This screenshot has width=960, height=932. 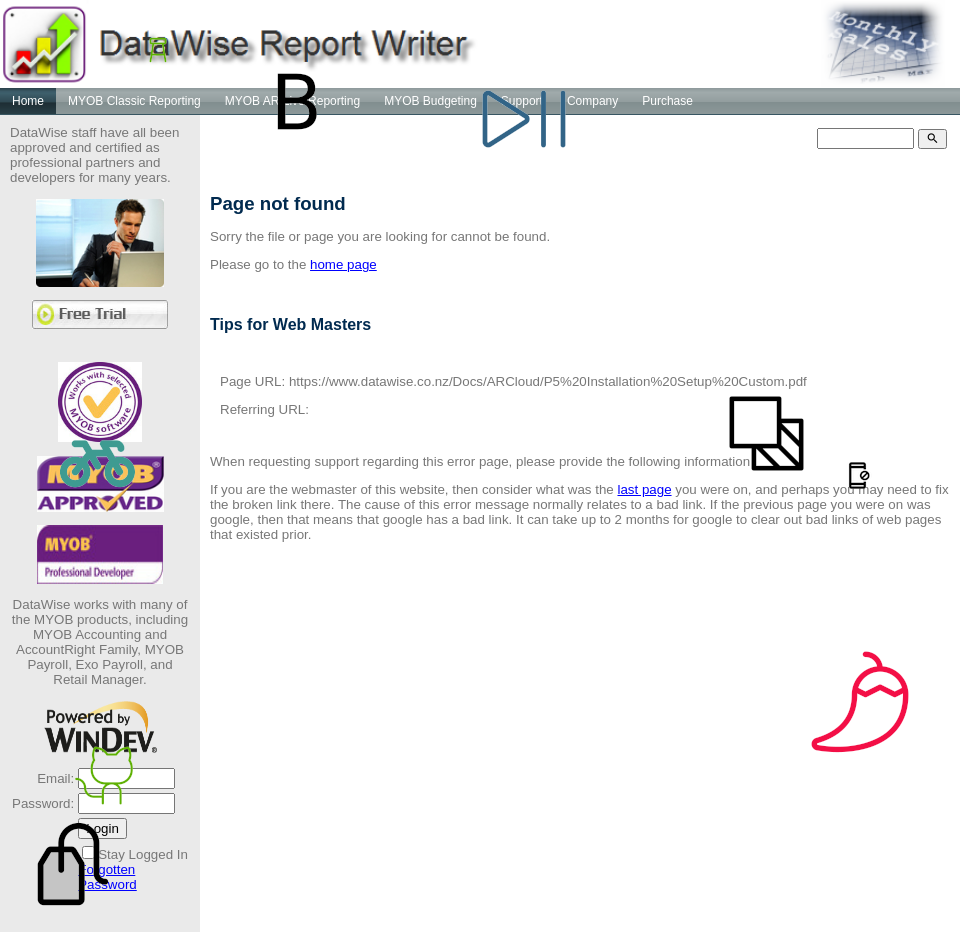 I want to click on toggle between play and pause for media, so click(x=524, y=119).